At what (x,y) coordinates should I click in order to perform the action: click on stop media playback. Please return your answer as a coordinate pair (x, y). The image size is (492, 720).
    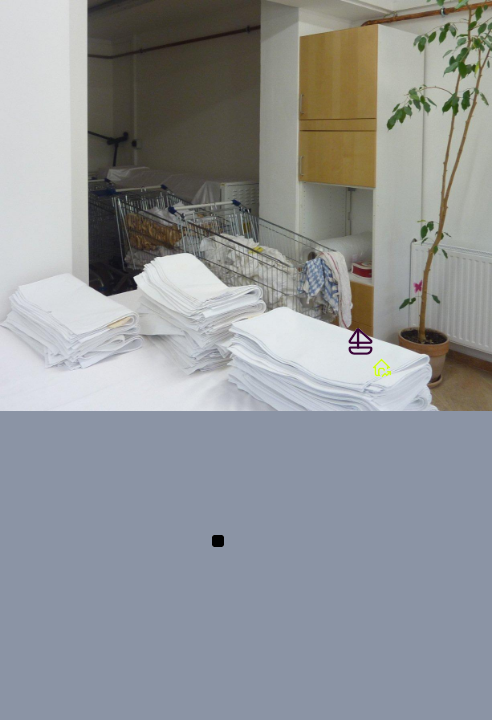
    Looking at the image, I should click on (218, 541).